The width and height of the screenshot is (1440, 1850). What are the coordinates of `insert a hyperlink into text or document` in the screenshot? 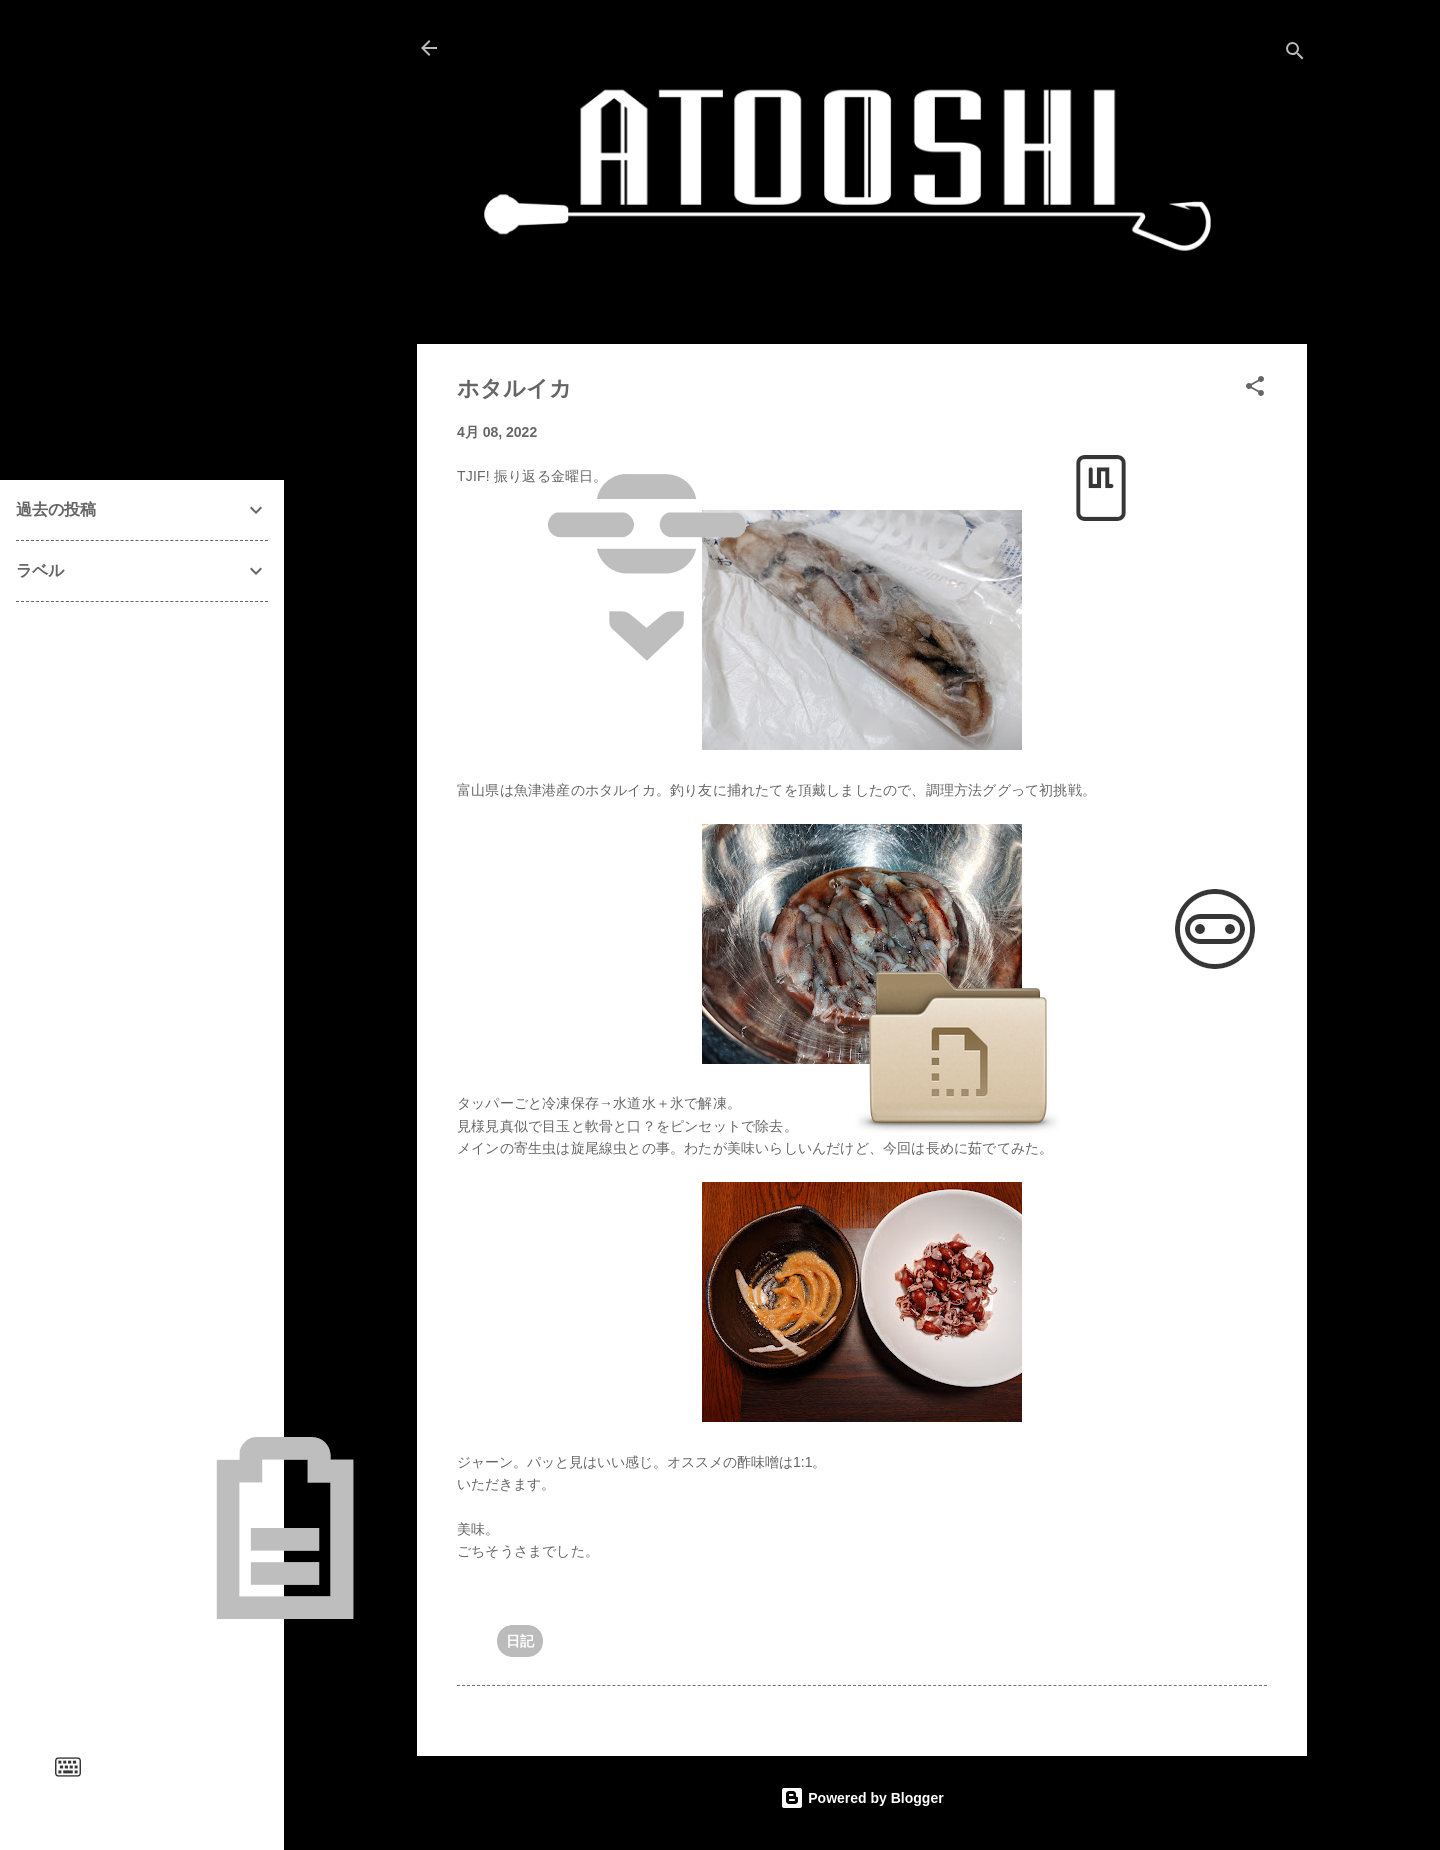 It's located at (646, 561).